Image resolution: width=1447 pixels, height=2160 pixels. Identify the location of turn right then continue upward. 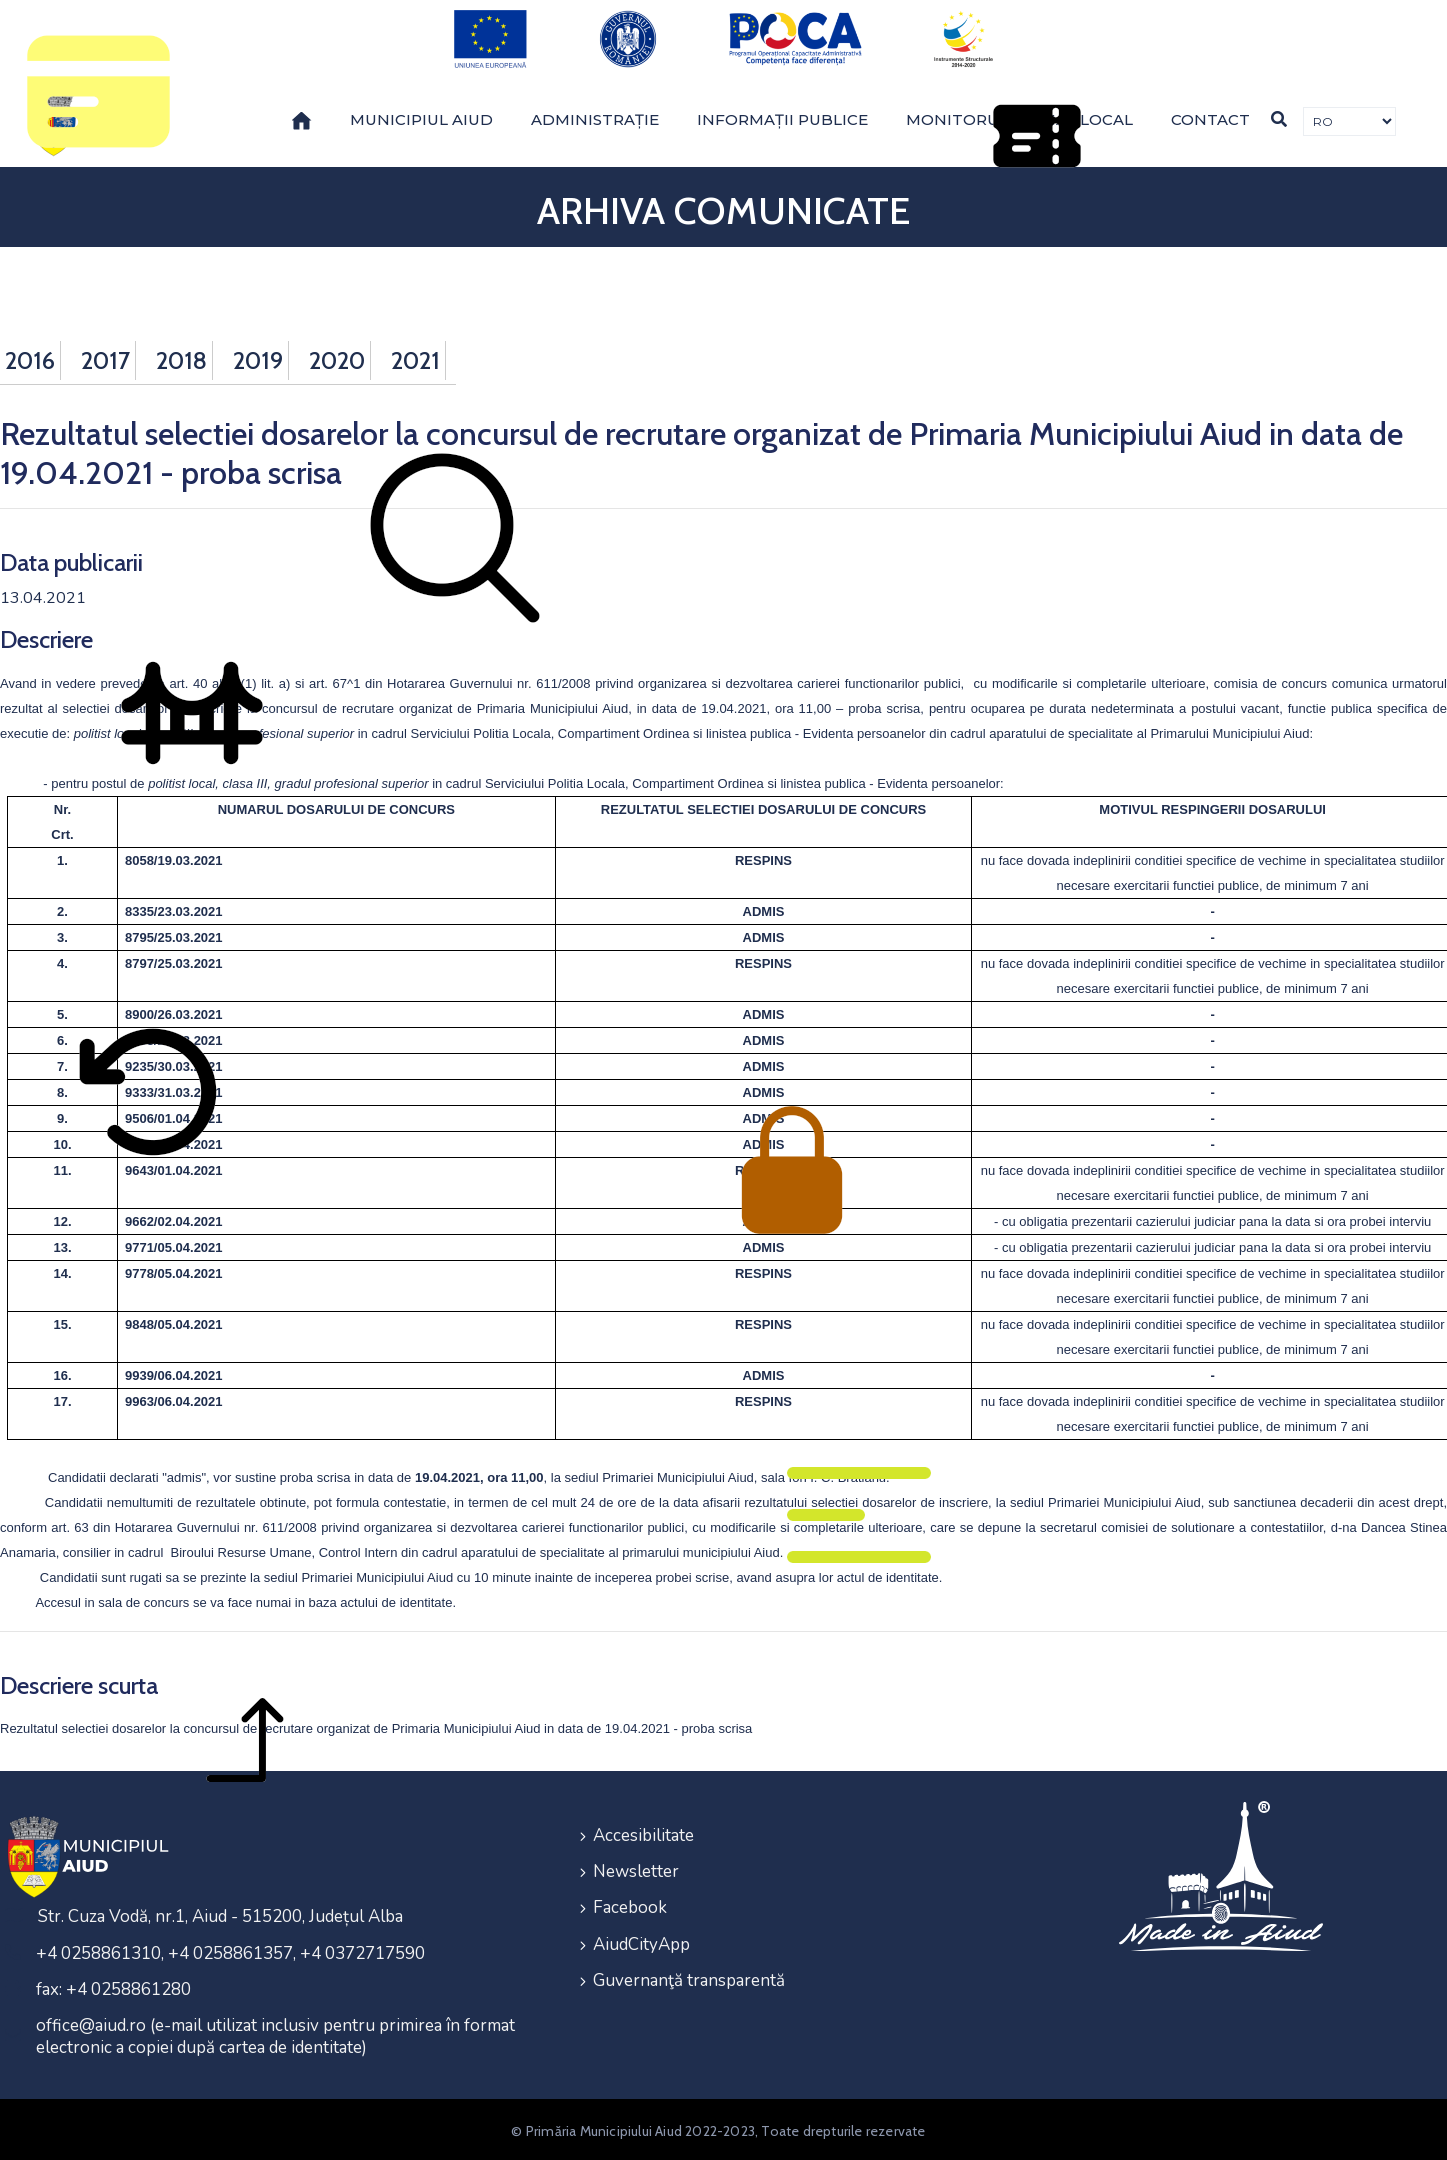
(245, 1740).